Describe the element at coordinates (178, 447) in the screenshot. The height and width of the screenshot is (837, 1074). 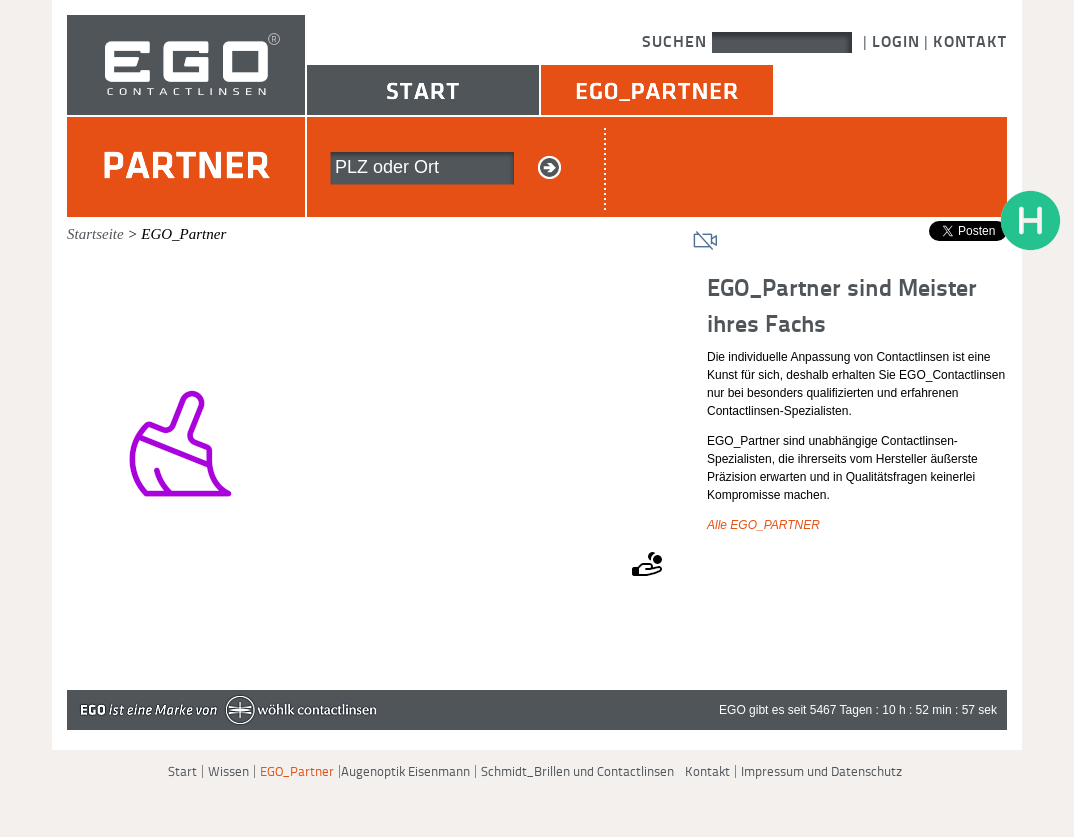
I see `clear or clean up data` at that location.